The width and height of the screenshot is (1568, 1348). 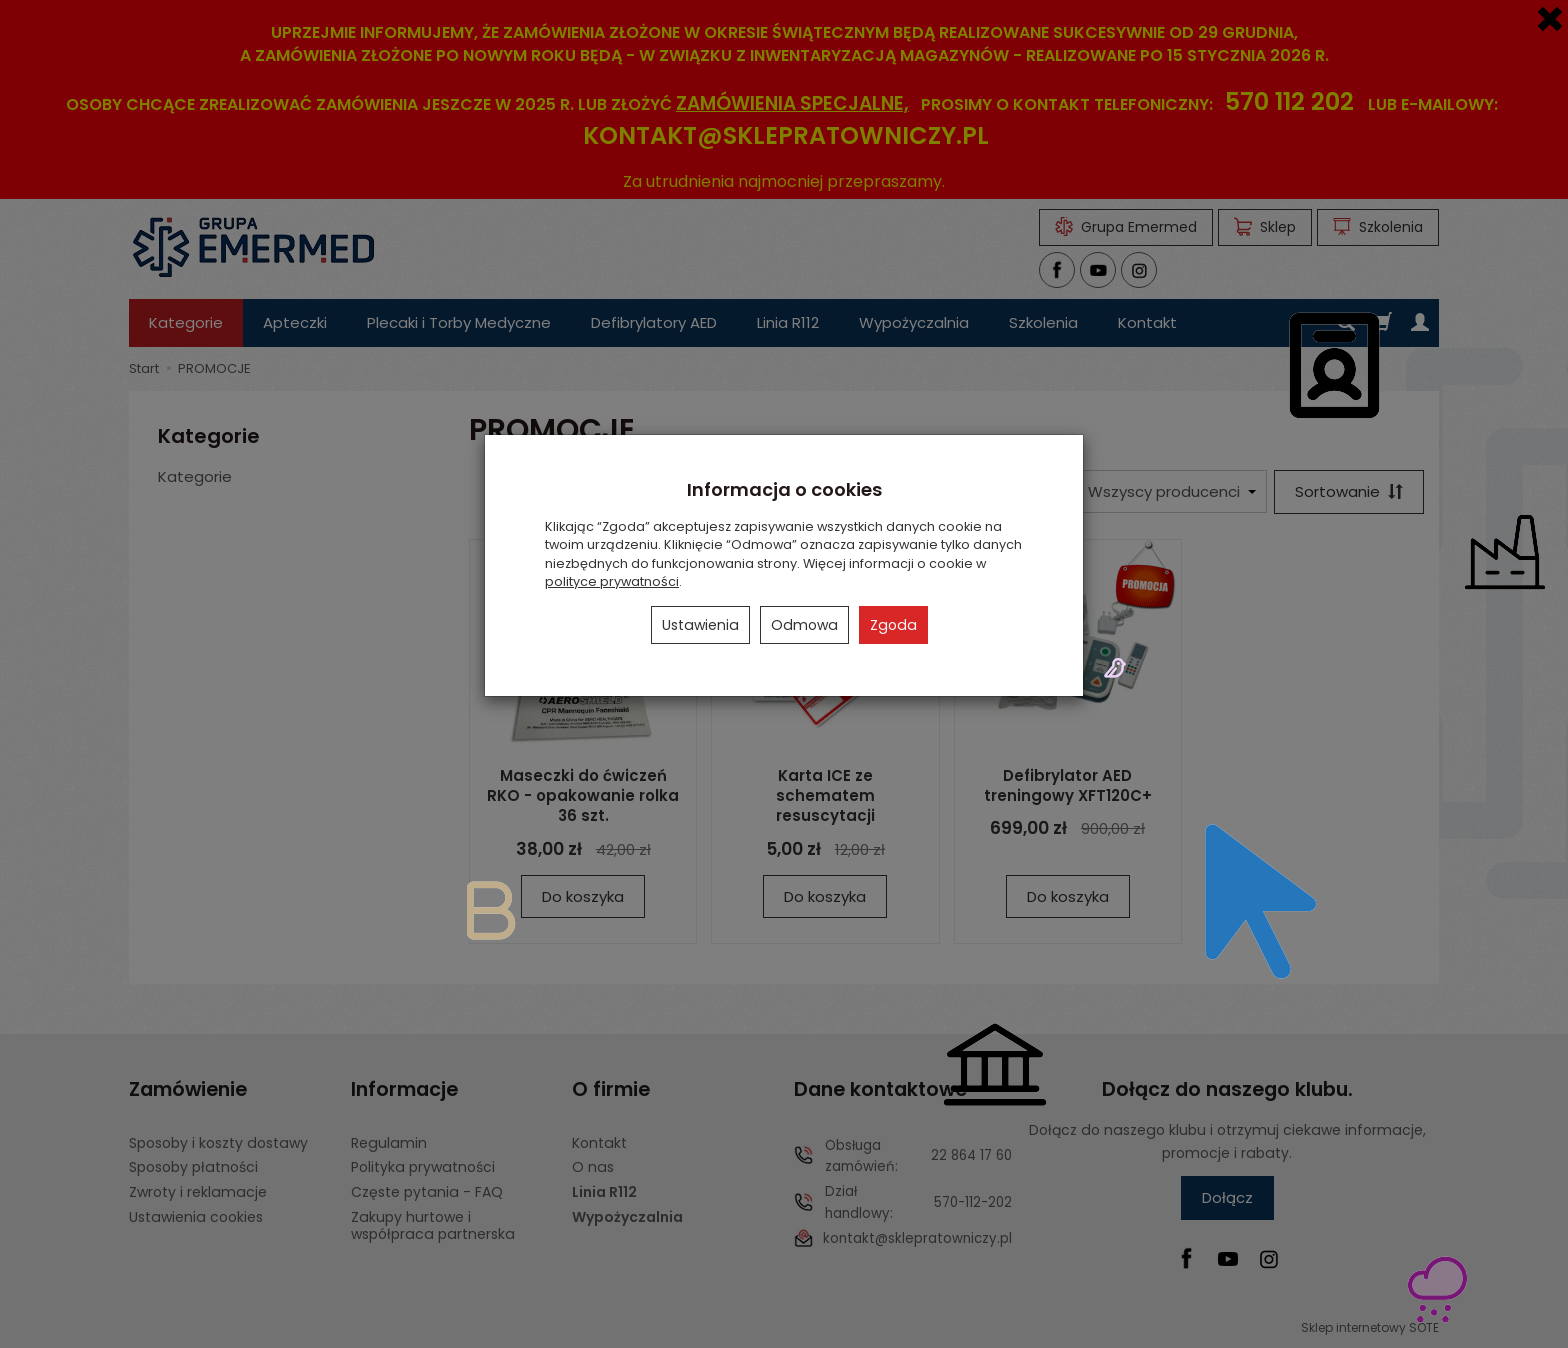 I want to click on view manufacturing or production facilities, so click(x=1505, y=555).